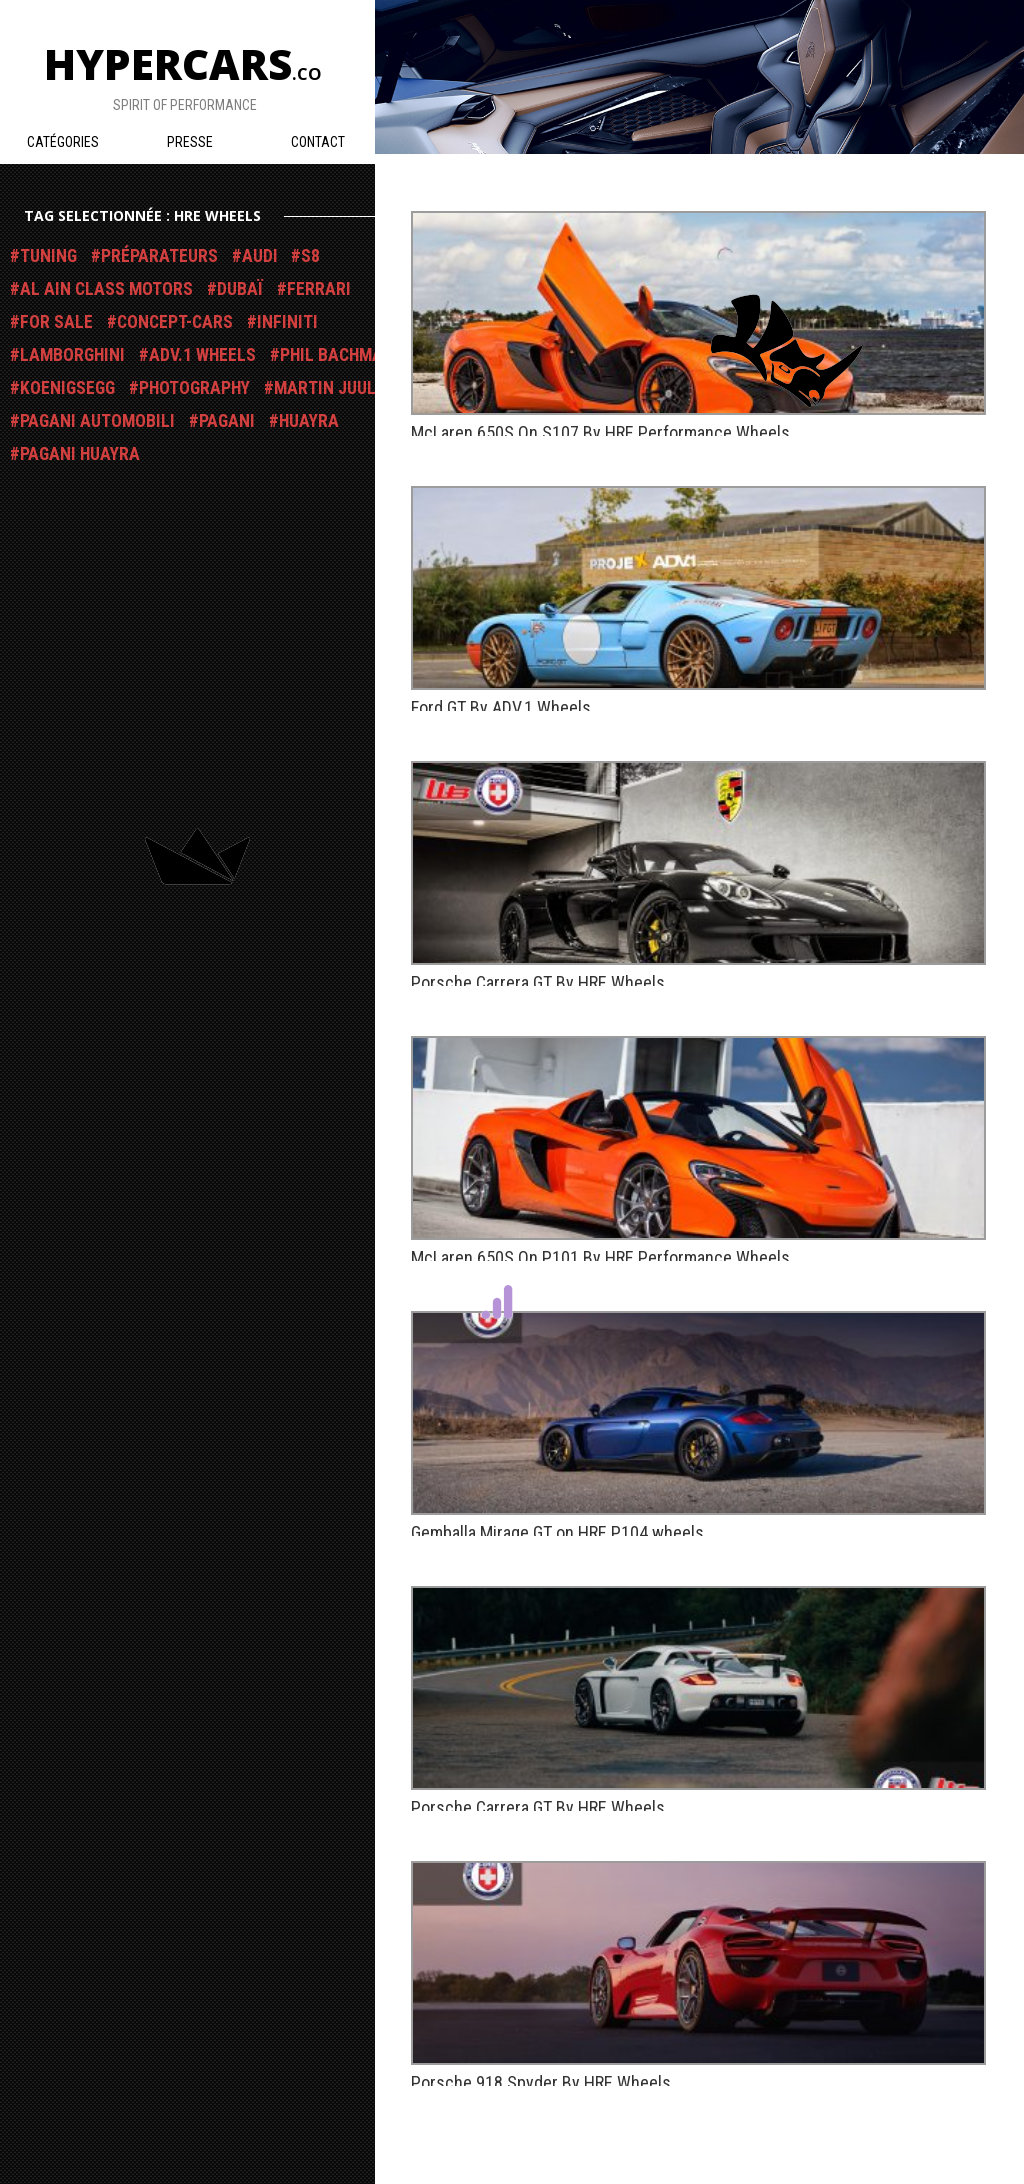  Describe the element at coordinates (497, 1302) in the screenshot. I see `open Google Analytics dashboard` at that location.